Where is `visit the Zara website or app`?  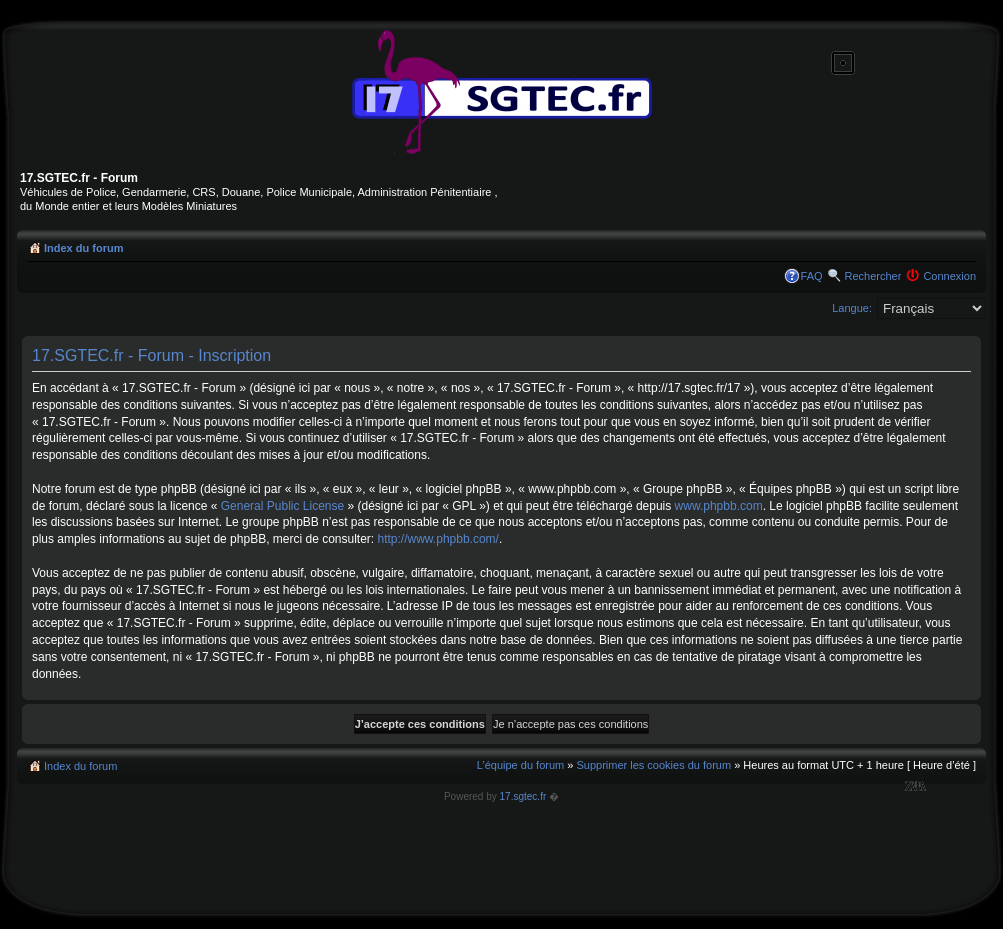
visit the Zara website or app is located at coordinates (916, 786).